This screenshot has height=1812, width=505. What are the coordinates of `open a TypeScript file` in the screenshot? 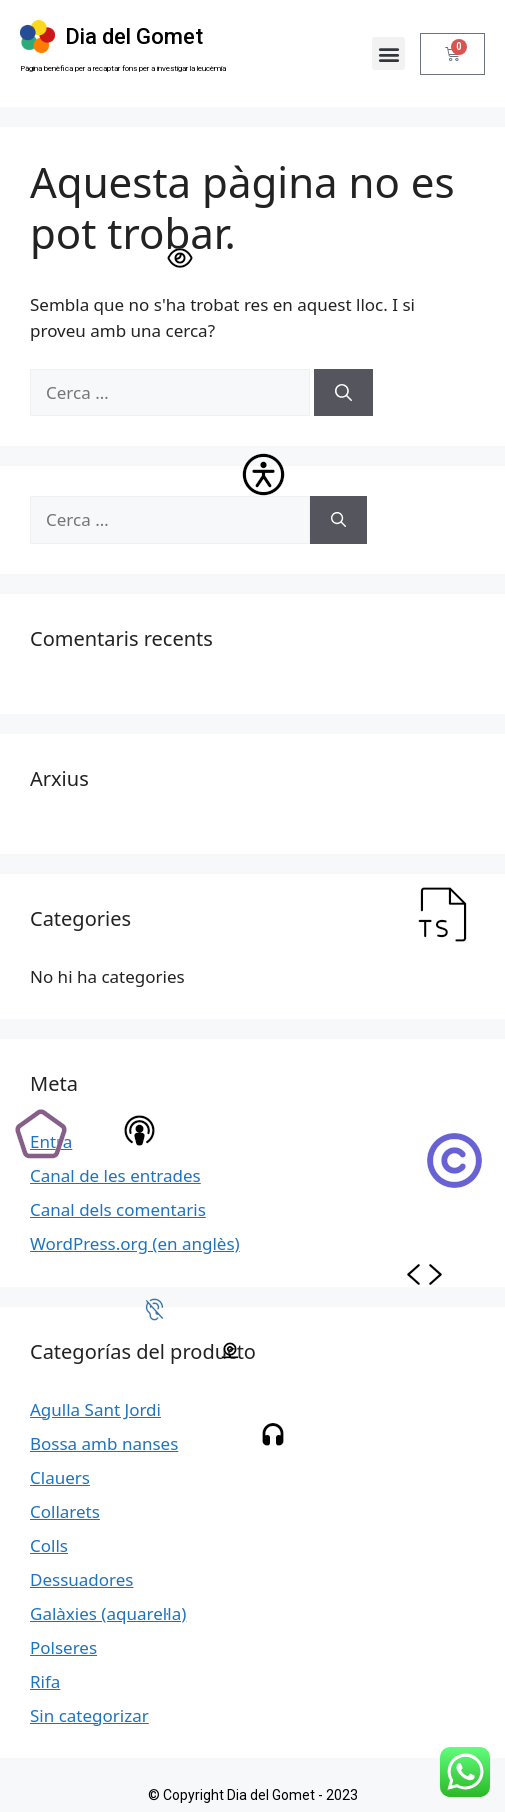 It's located at (443, 914).